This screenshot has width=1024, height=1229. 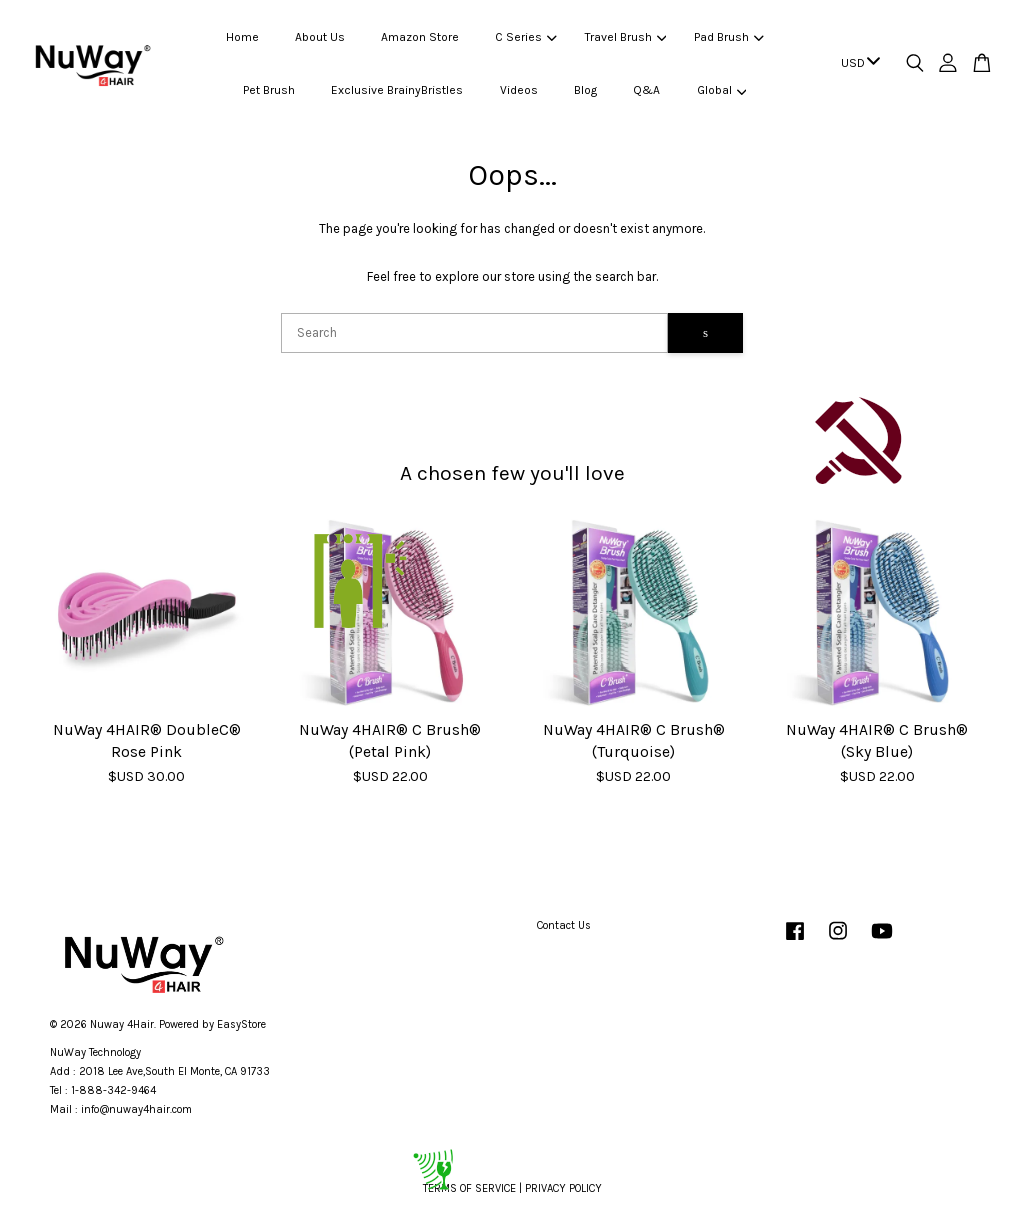 What do you see at coordinates (858, 440) in the screenshot?
I see `communist or socialist themed content or game faction` at bounding box center [858, 440].